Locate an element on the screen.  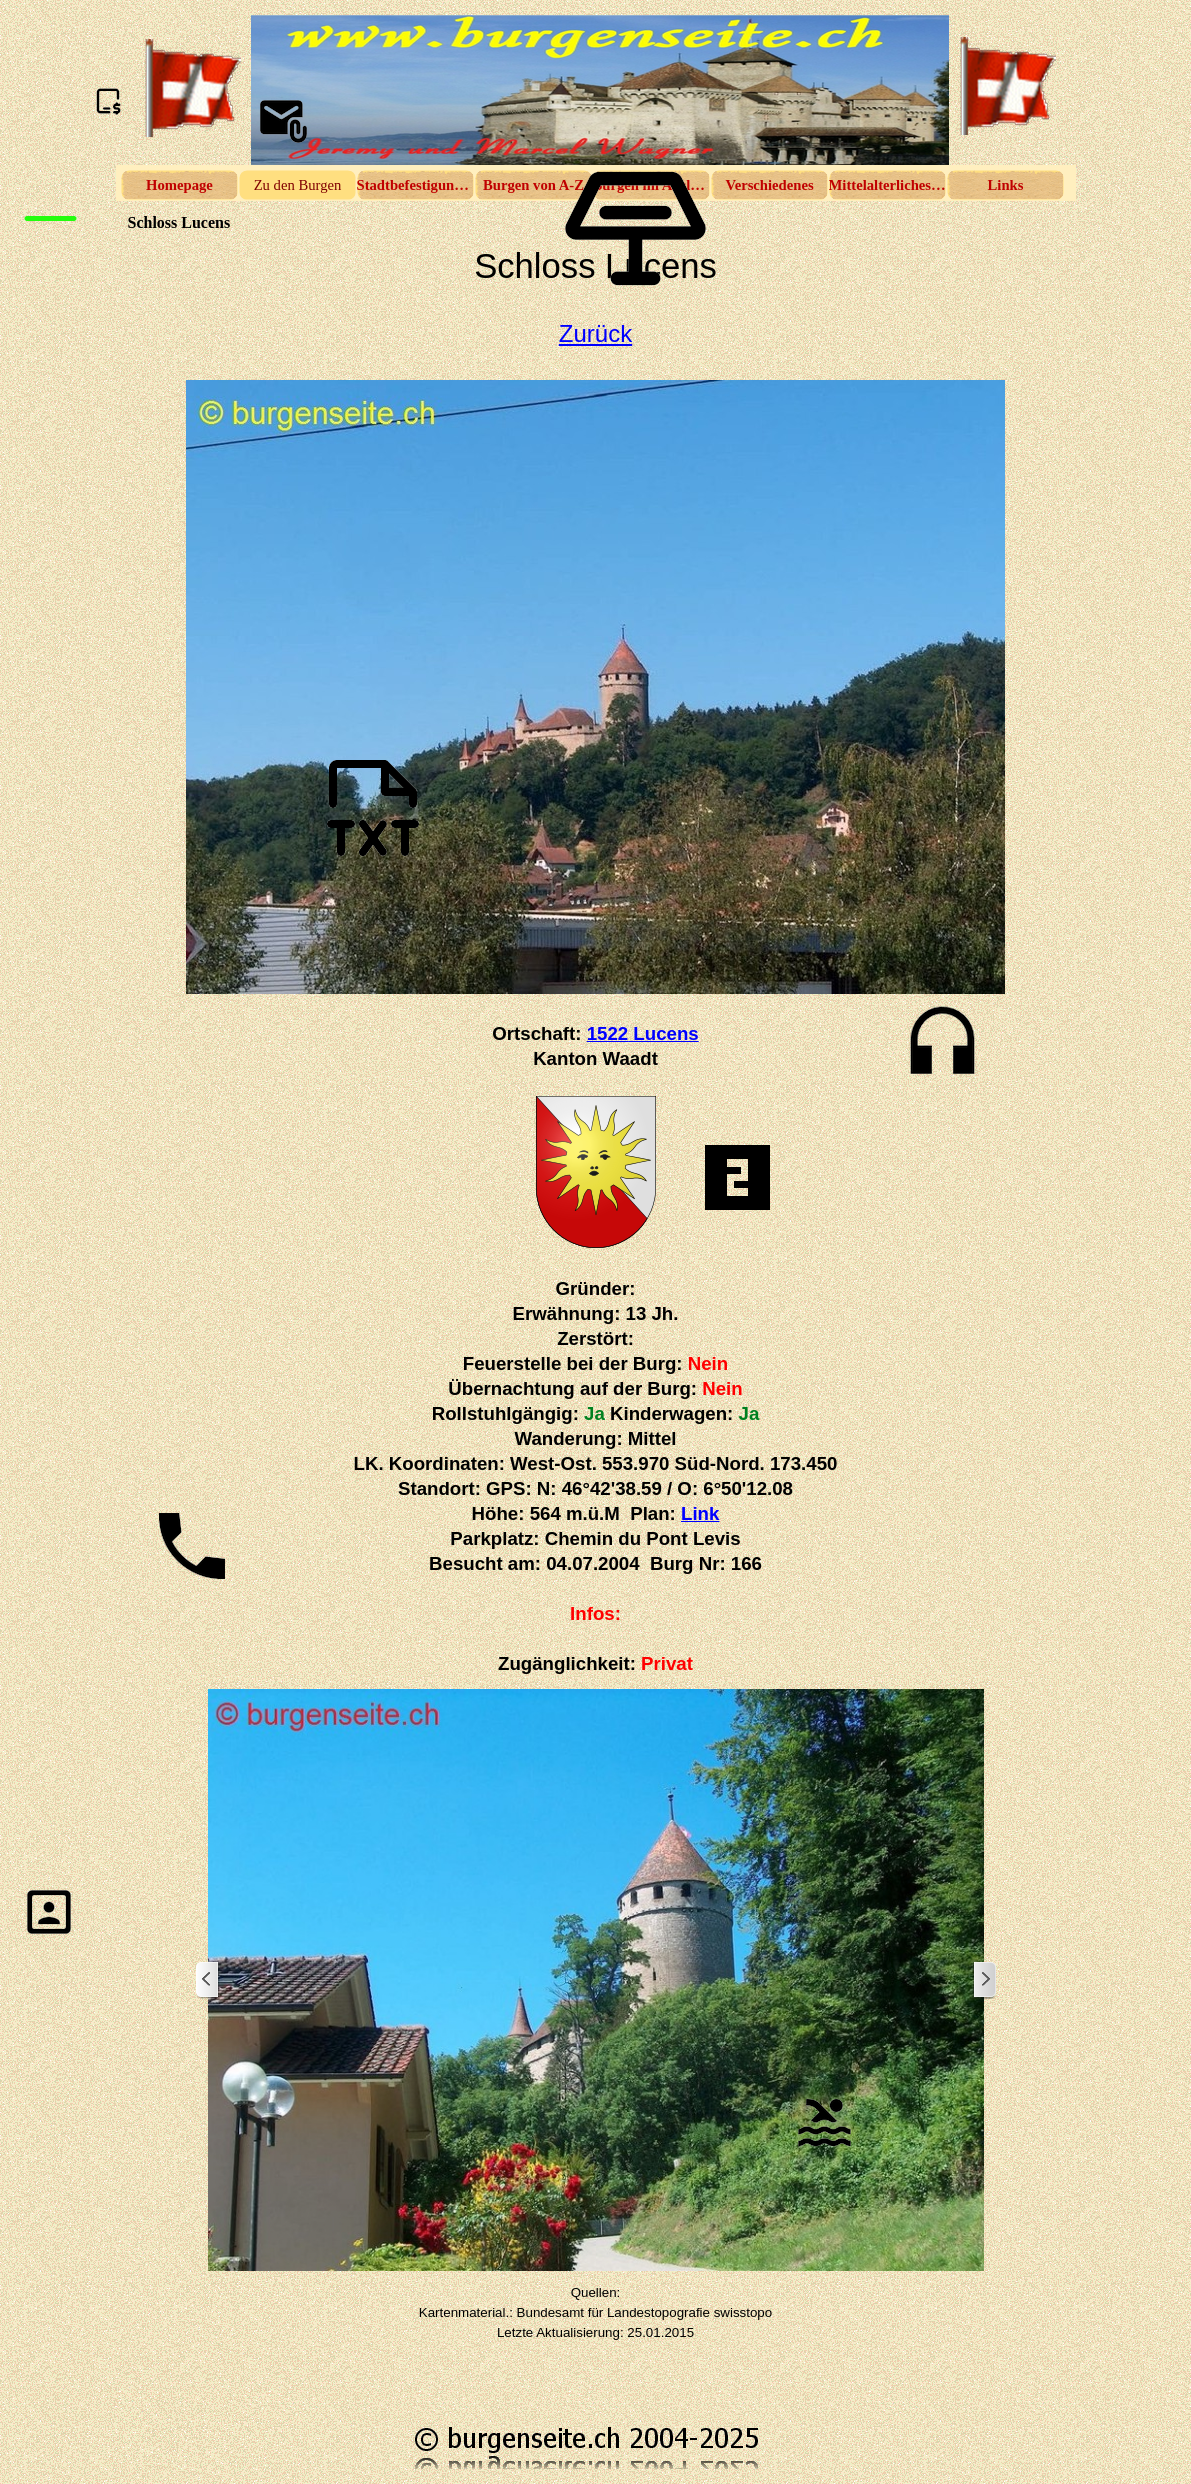
access audio or voice call support is located at coordinates (942, 1045).